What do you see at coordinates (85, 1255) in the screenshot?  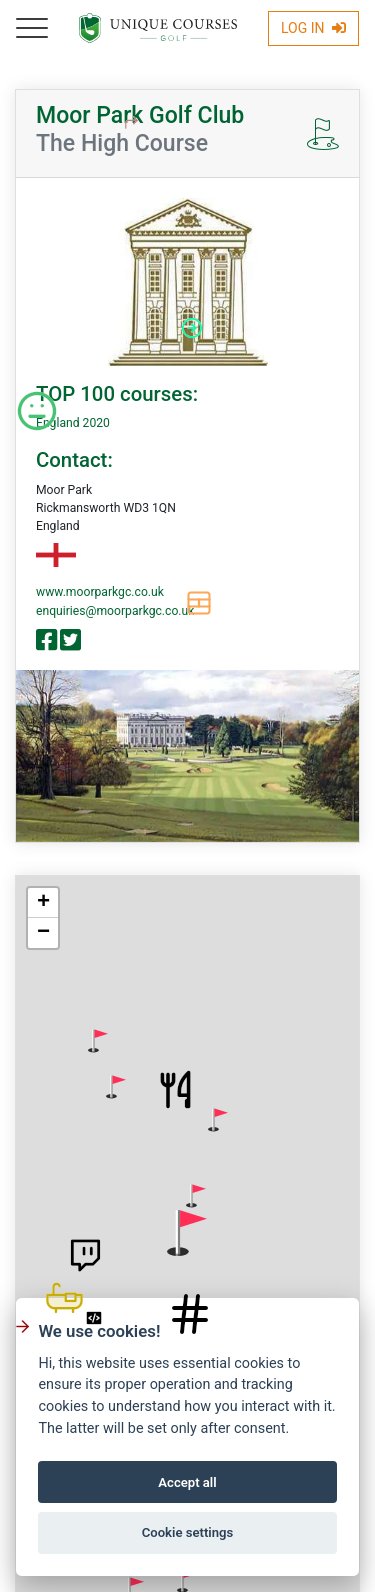 I see `open twitch app` at bounding box center [85, 1255].